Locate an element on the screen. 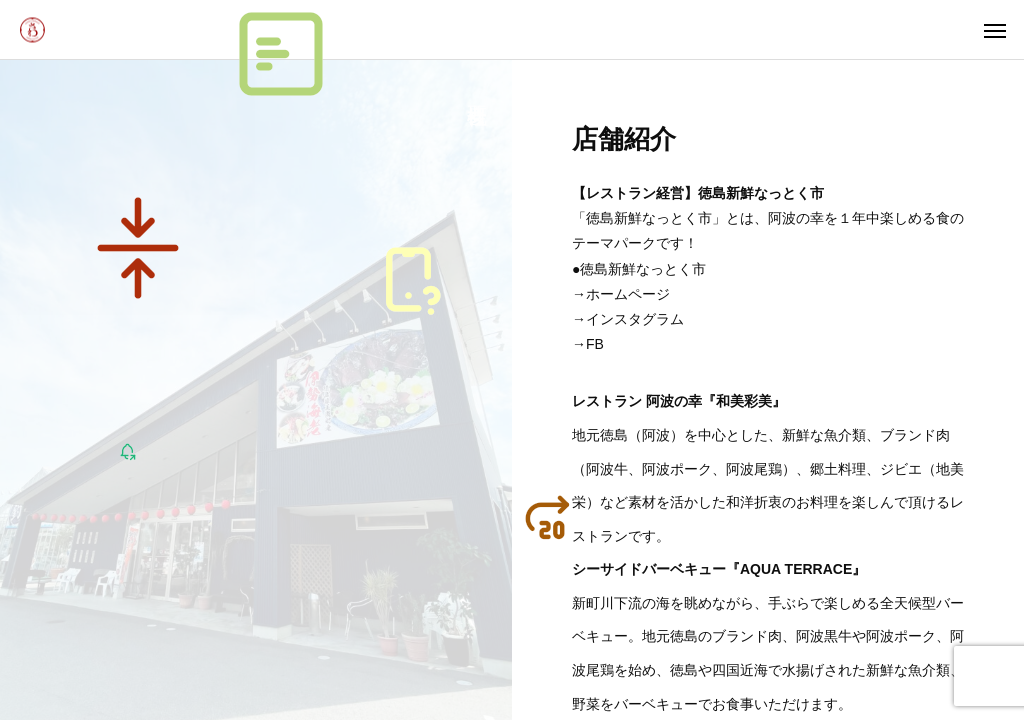  get help with mobile device settings is located at coordinates (408, 279).